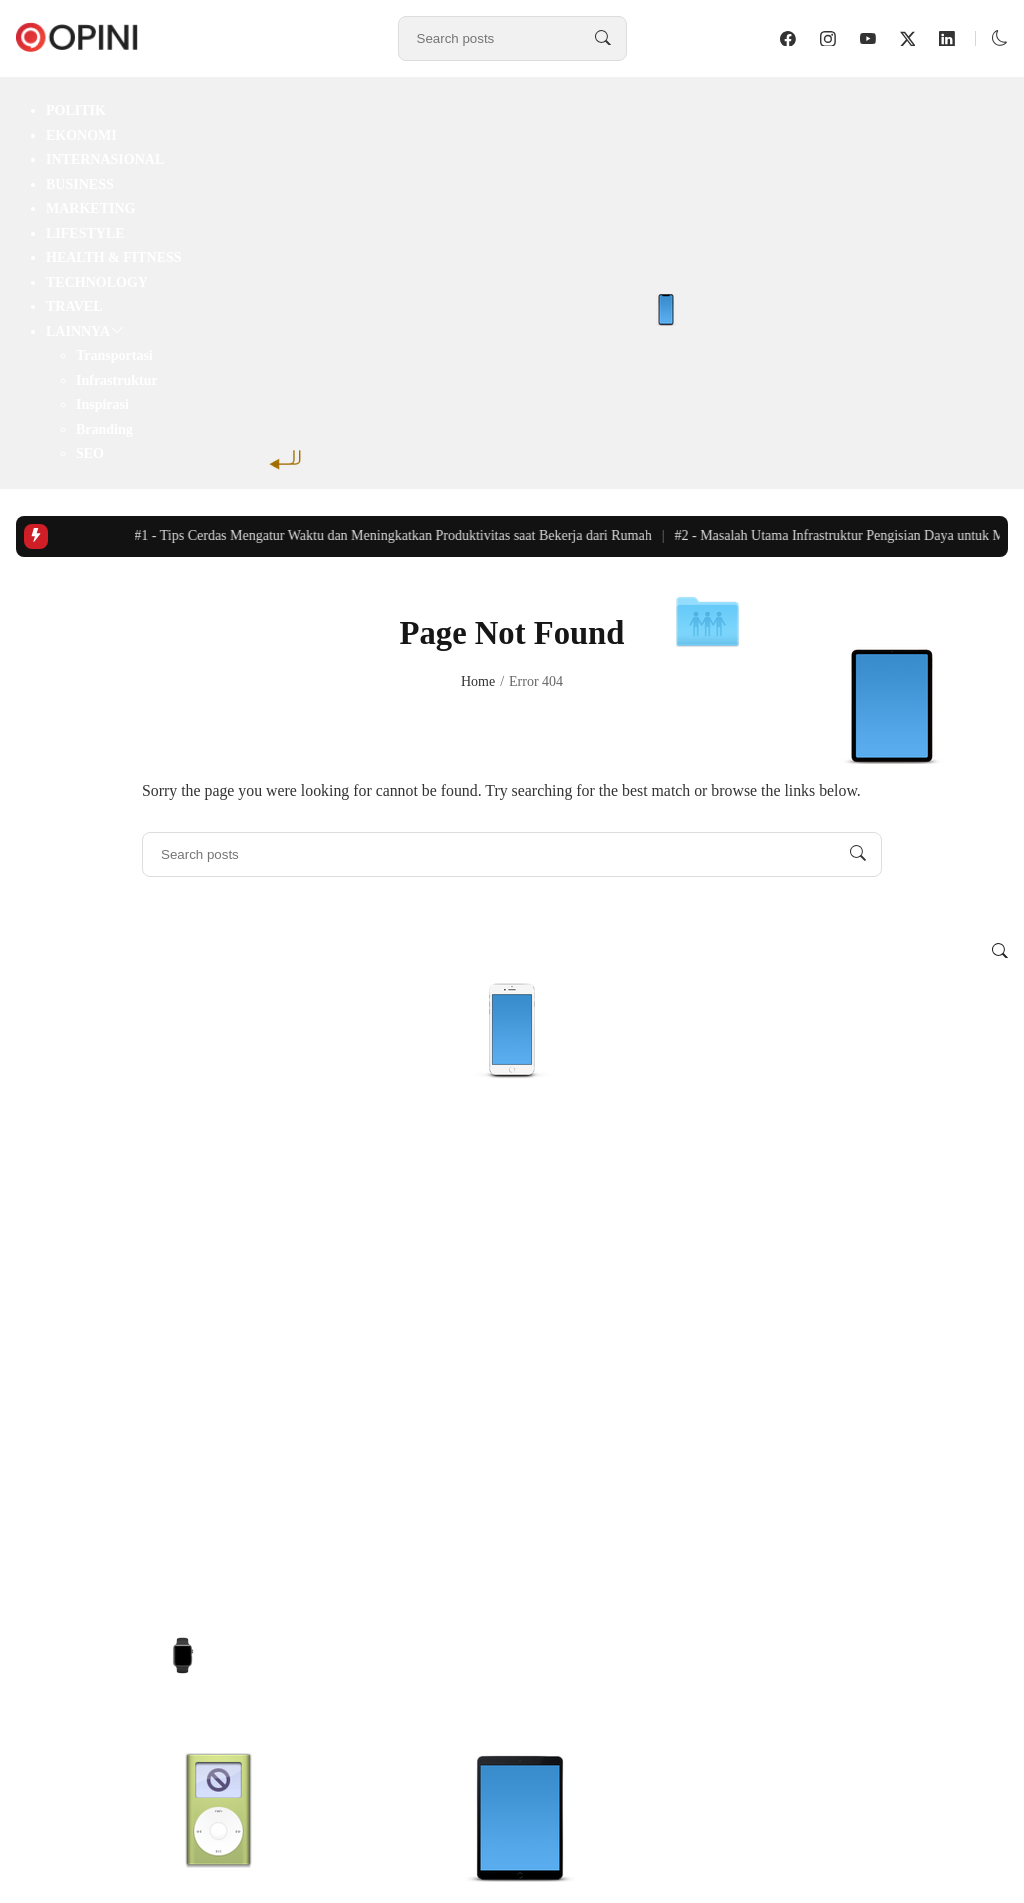  What do you see at coordinates (218, 1810) in the screenshot?
I see `iPod mini device not connected or unavailable` at bounding box center [218, 1810].